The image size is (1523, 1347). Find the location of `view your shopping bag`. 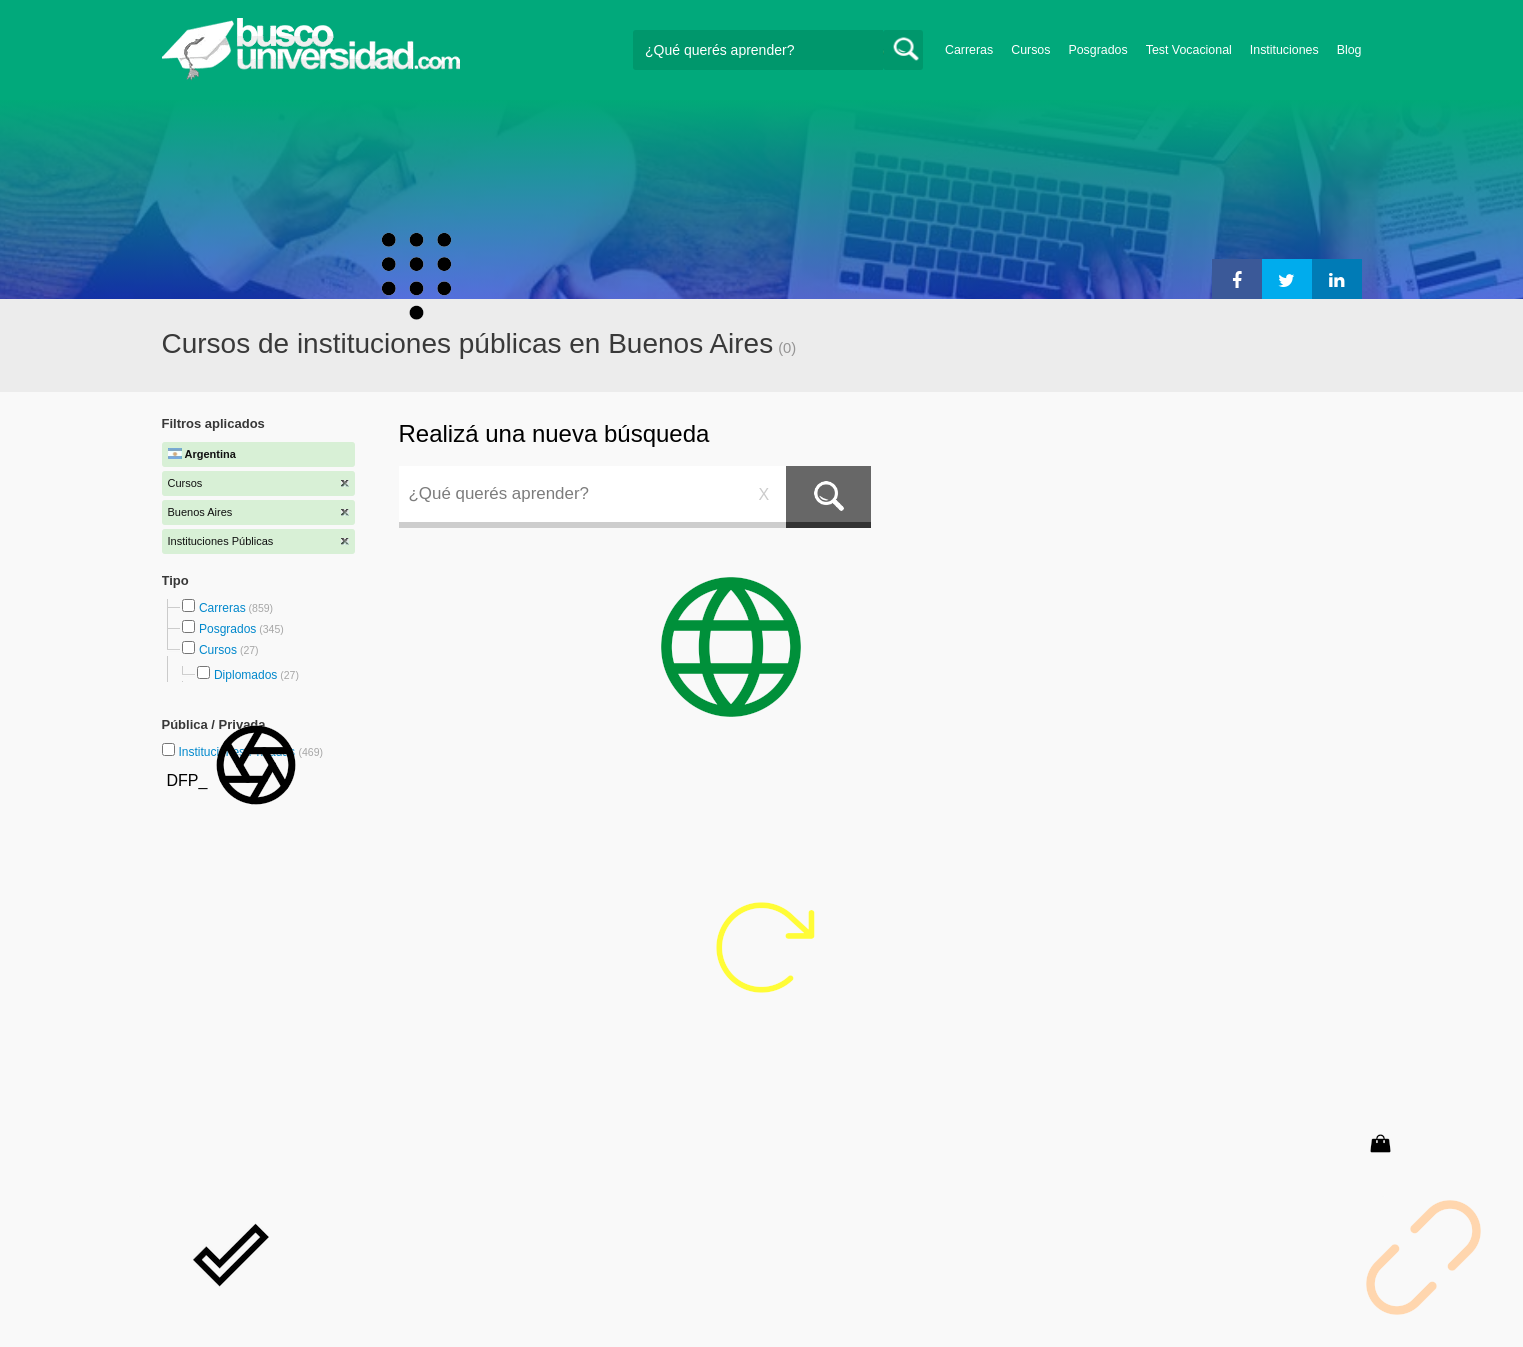

view your shopping bag is located at coordinates (1380, 1144).